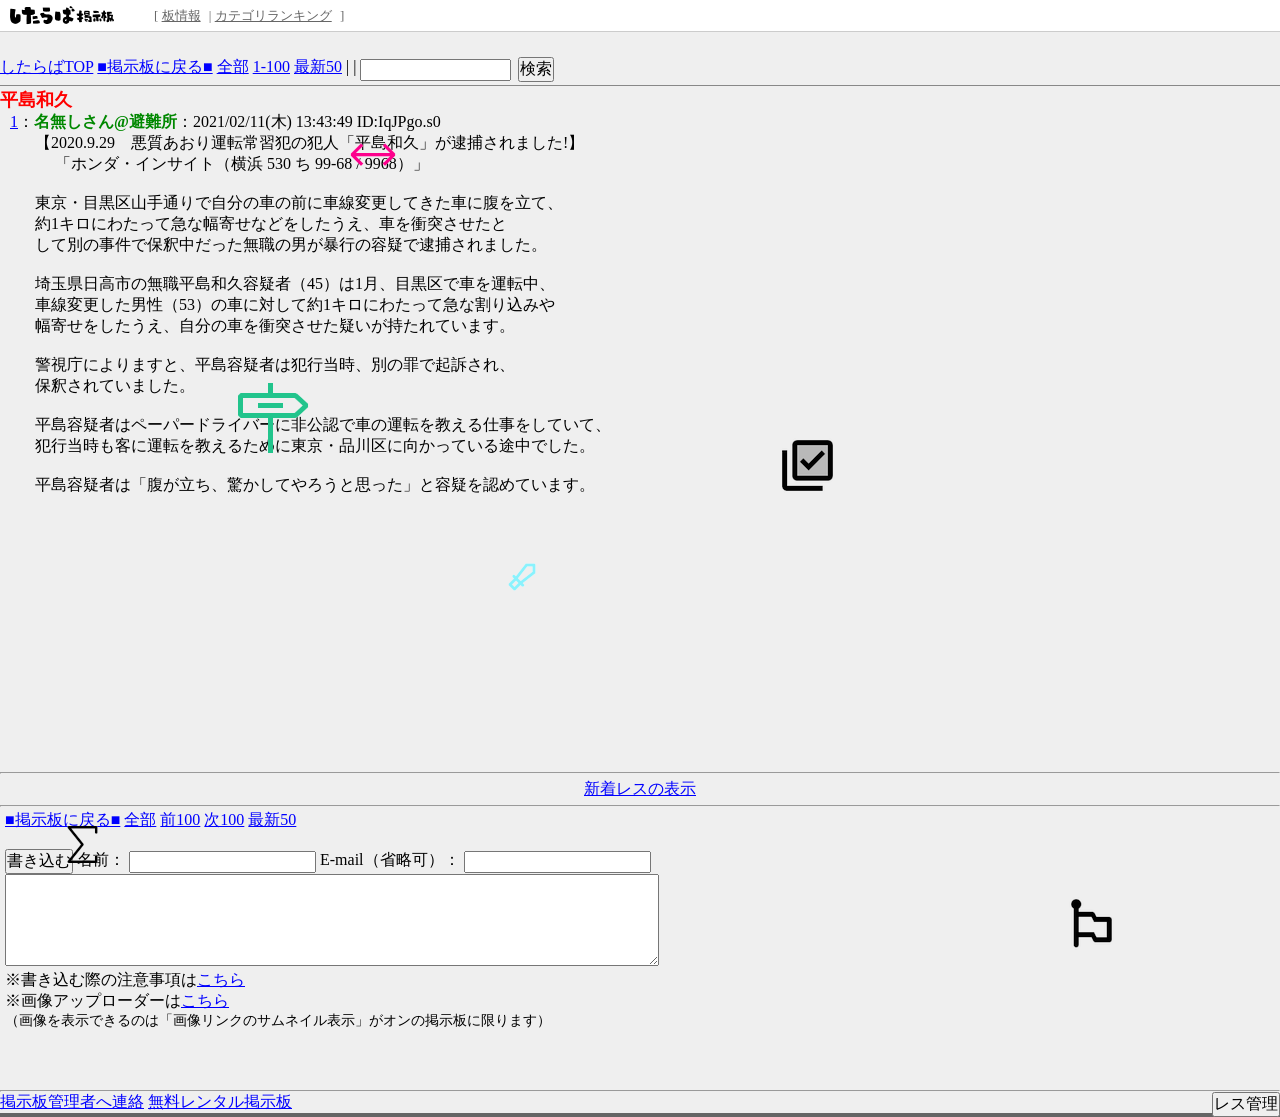  What do you see at coordinates (1091, 924) in the screenshot?
I see `access flag emoji options` at bounding box center [1091, 924].